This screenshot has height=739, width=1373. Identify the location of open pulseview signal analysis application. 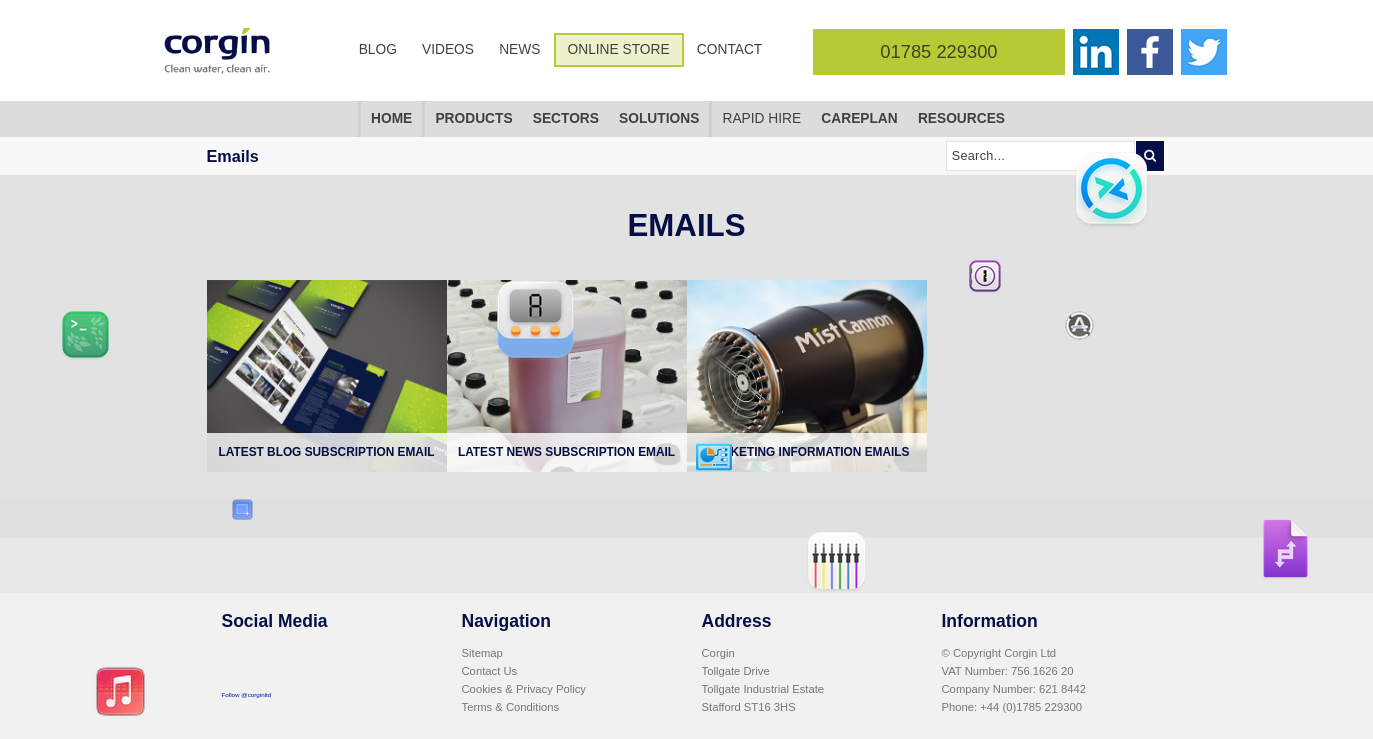
(836, 560).